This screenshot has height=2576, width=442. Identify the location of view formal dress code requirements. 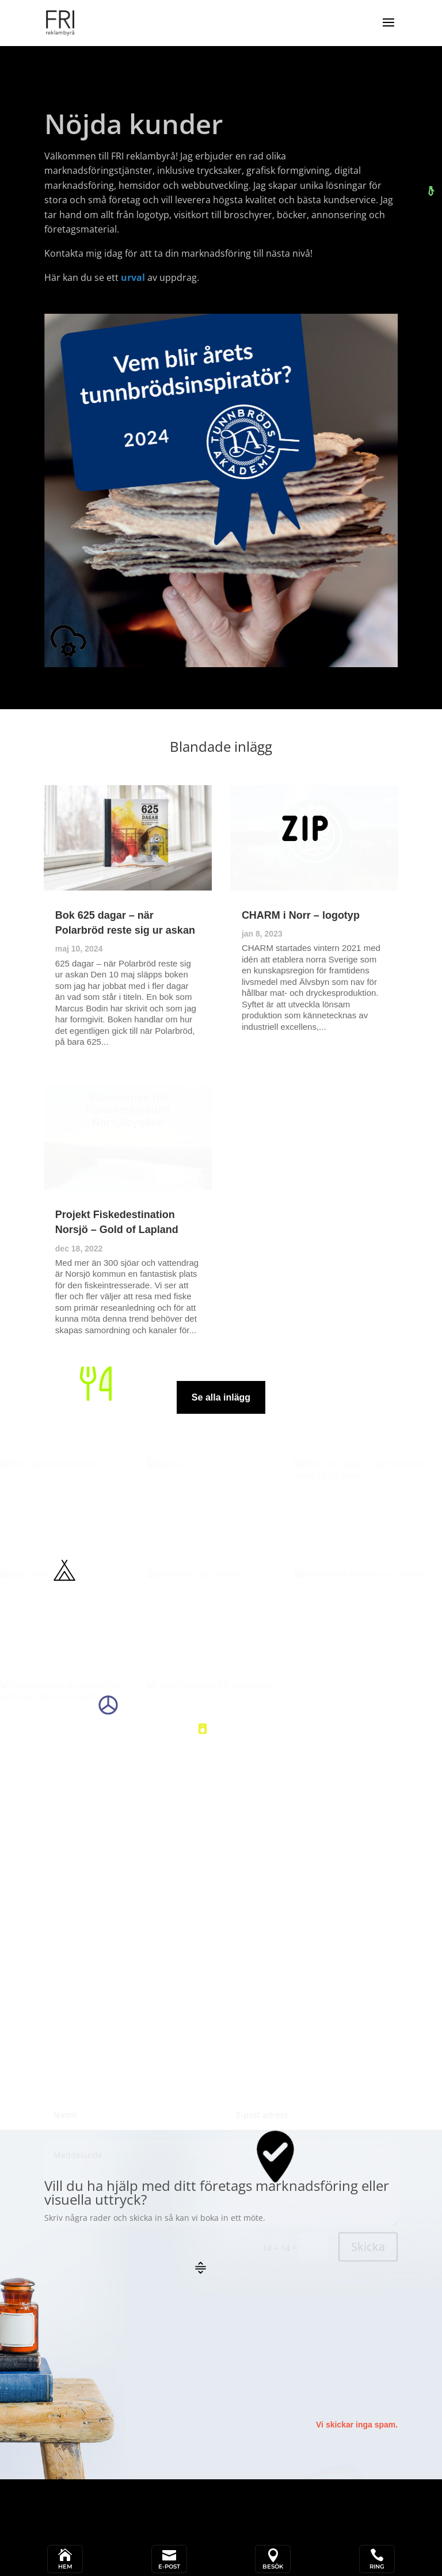
(430, 191).